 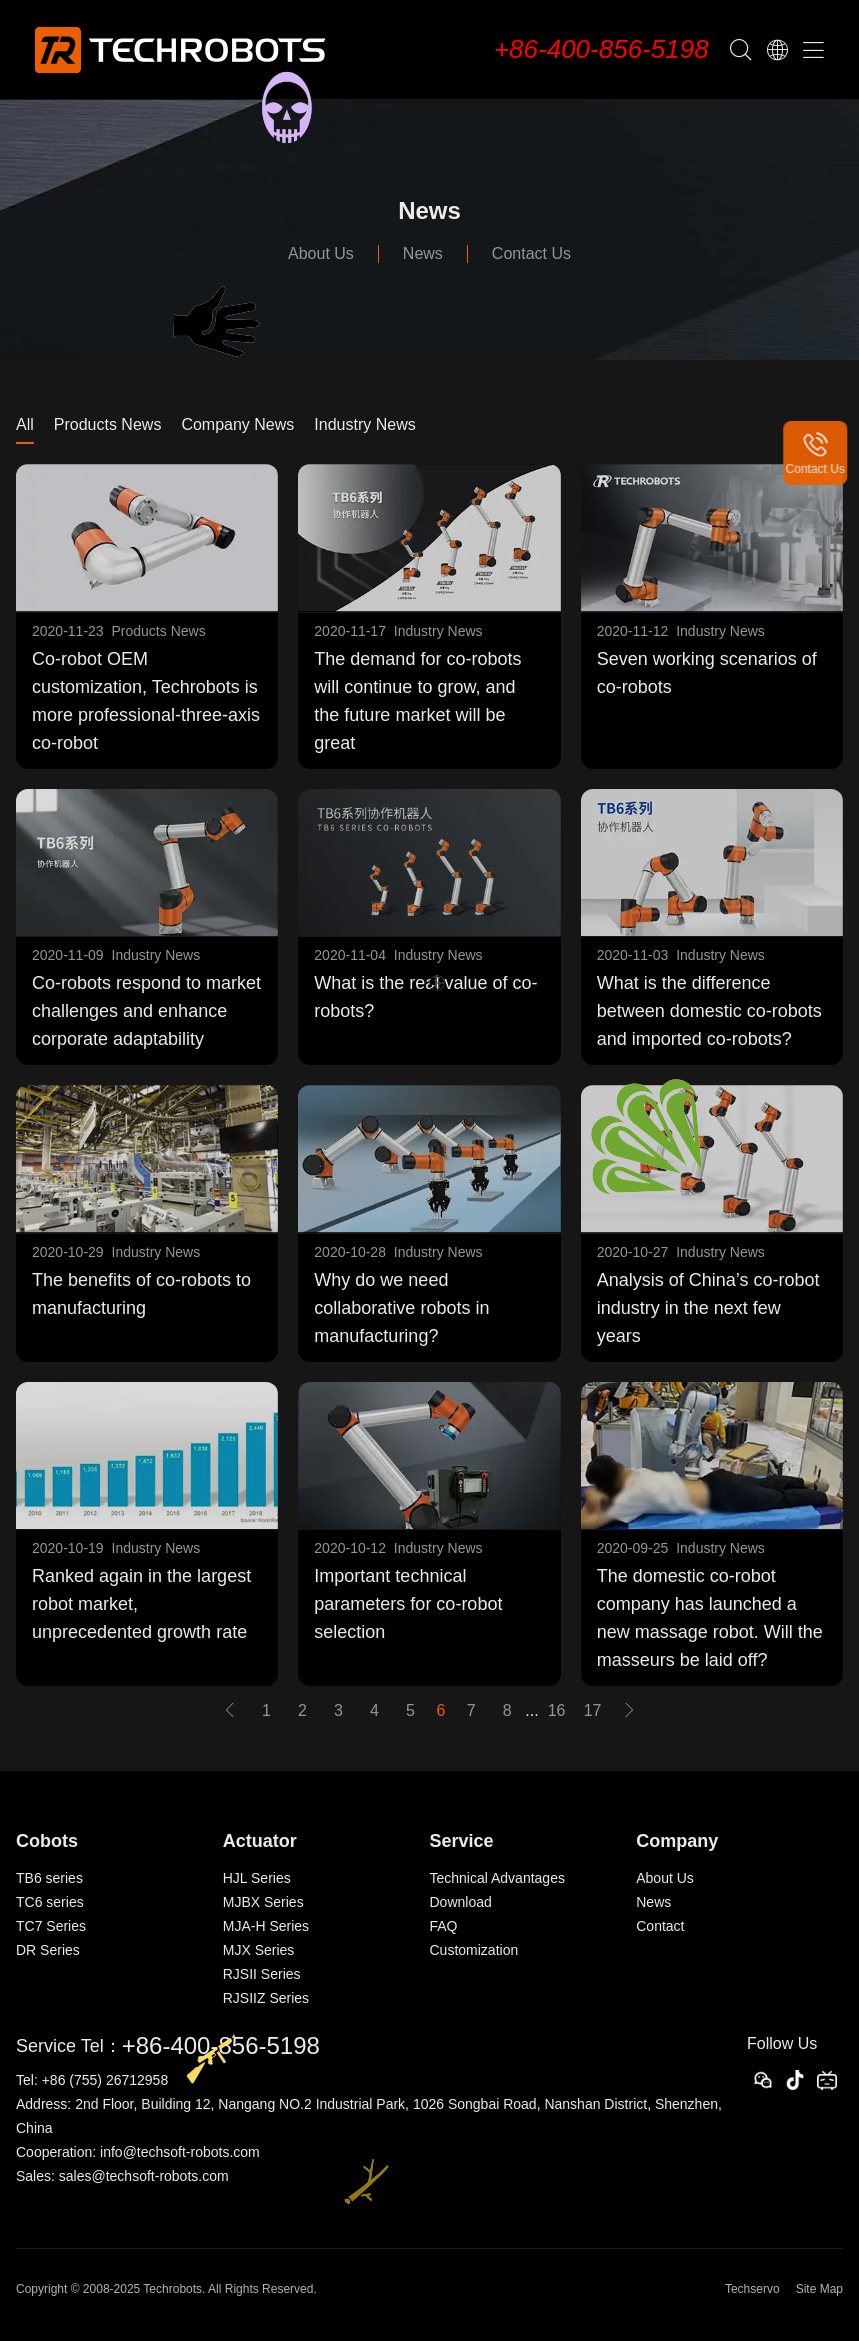 I want to click on play hand gesture in a game (paper in rock-paper-scissors), so click(x=217, y=318).